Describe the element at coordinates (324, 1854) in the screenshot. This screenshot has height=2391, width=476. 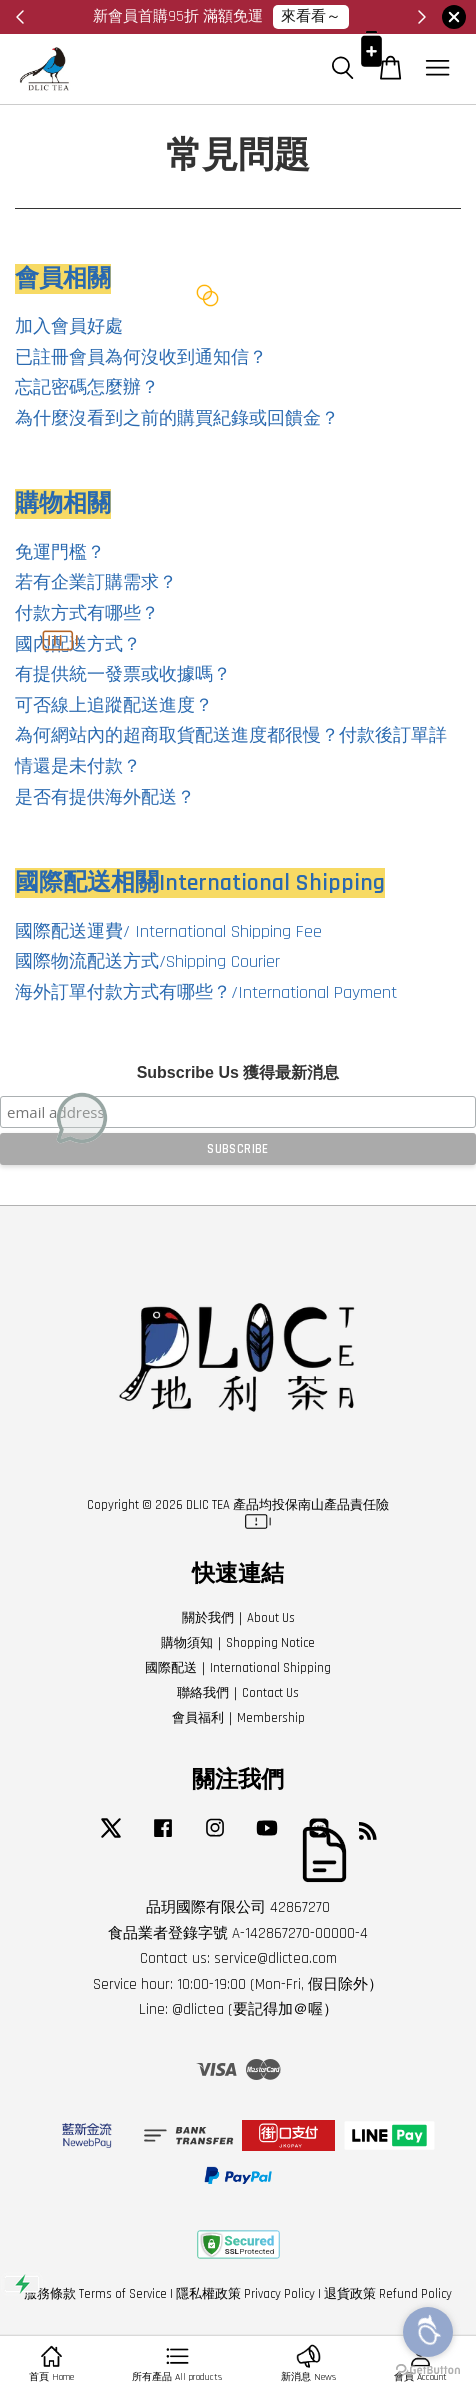
I see `view document details` at that location.